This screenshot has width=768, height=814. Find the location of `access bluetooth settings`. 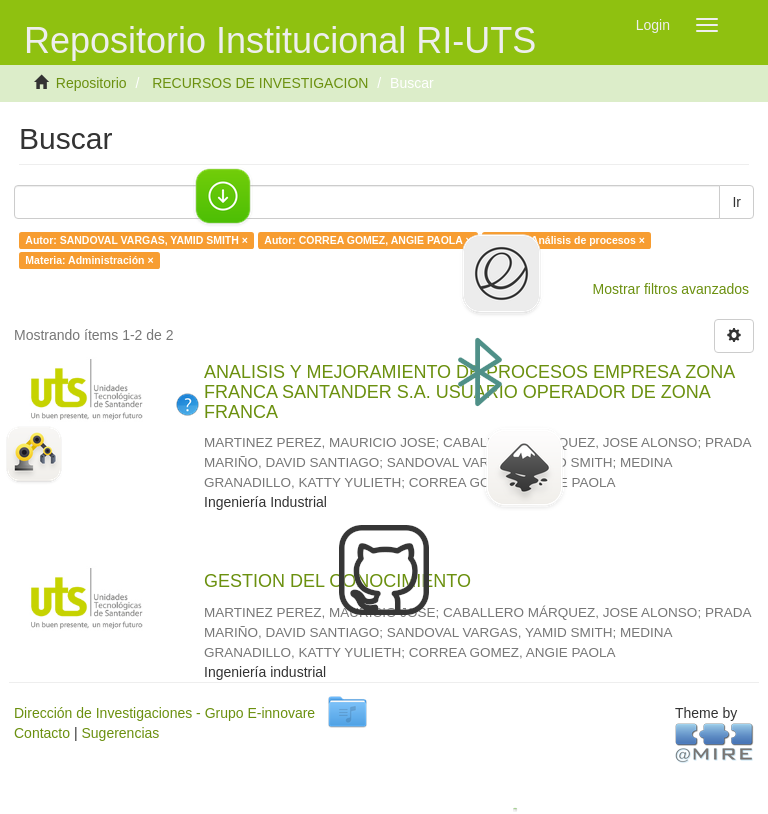

access bluetooth settings is located at coordinates (480, 372).